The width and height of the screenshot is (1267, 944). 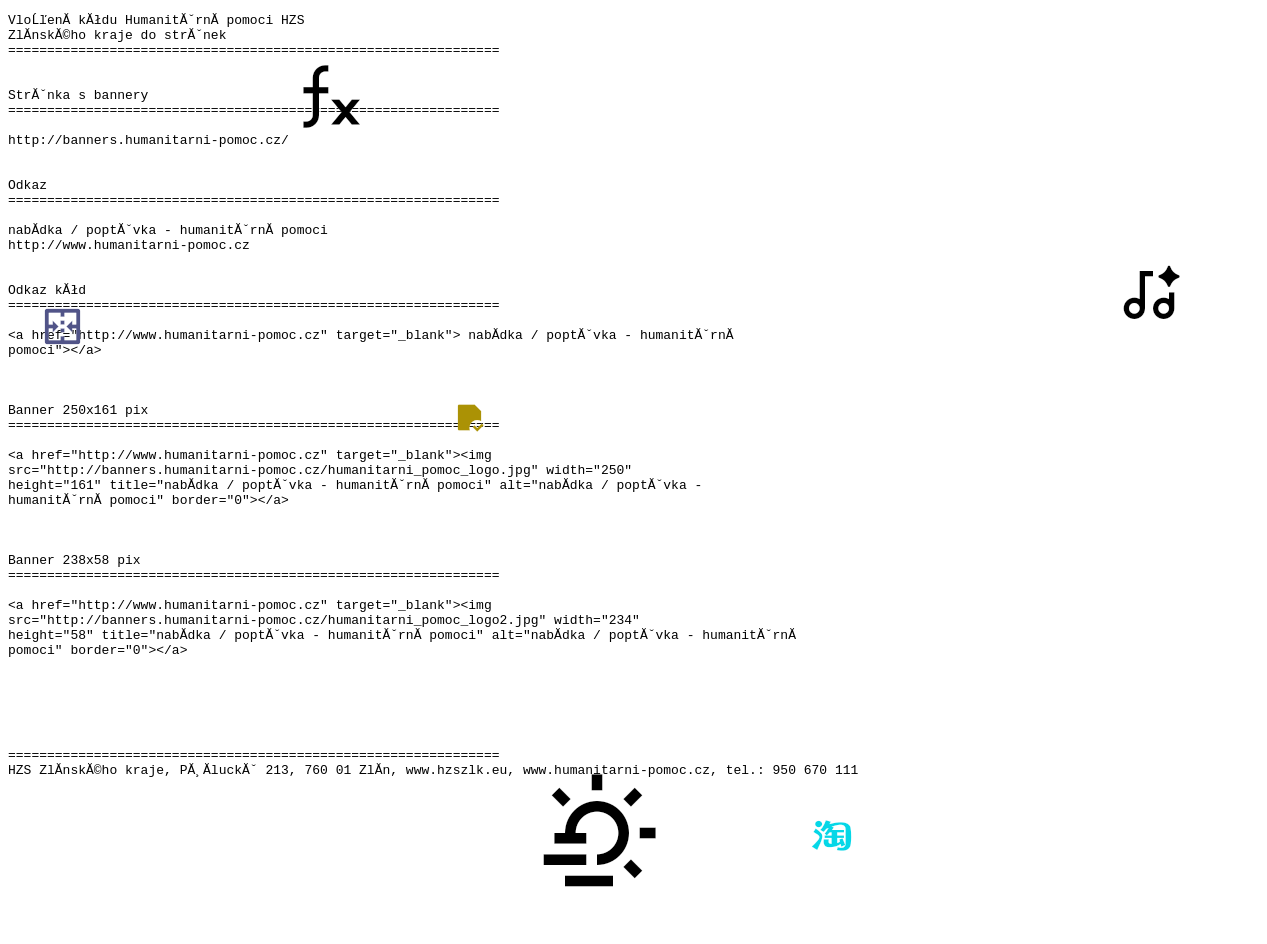 I want to click on access AI-powered music features, so click(x=1153, y=295).